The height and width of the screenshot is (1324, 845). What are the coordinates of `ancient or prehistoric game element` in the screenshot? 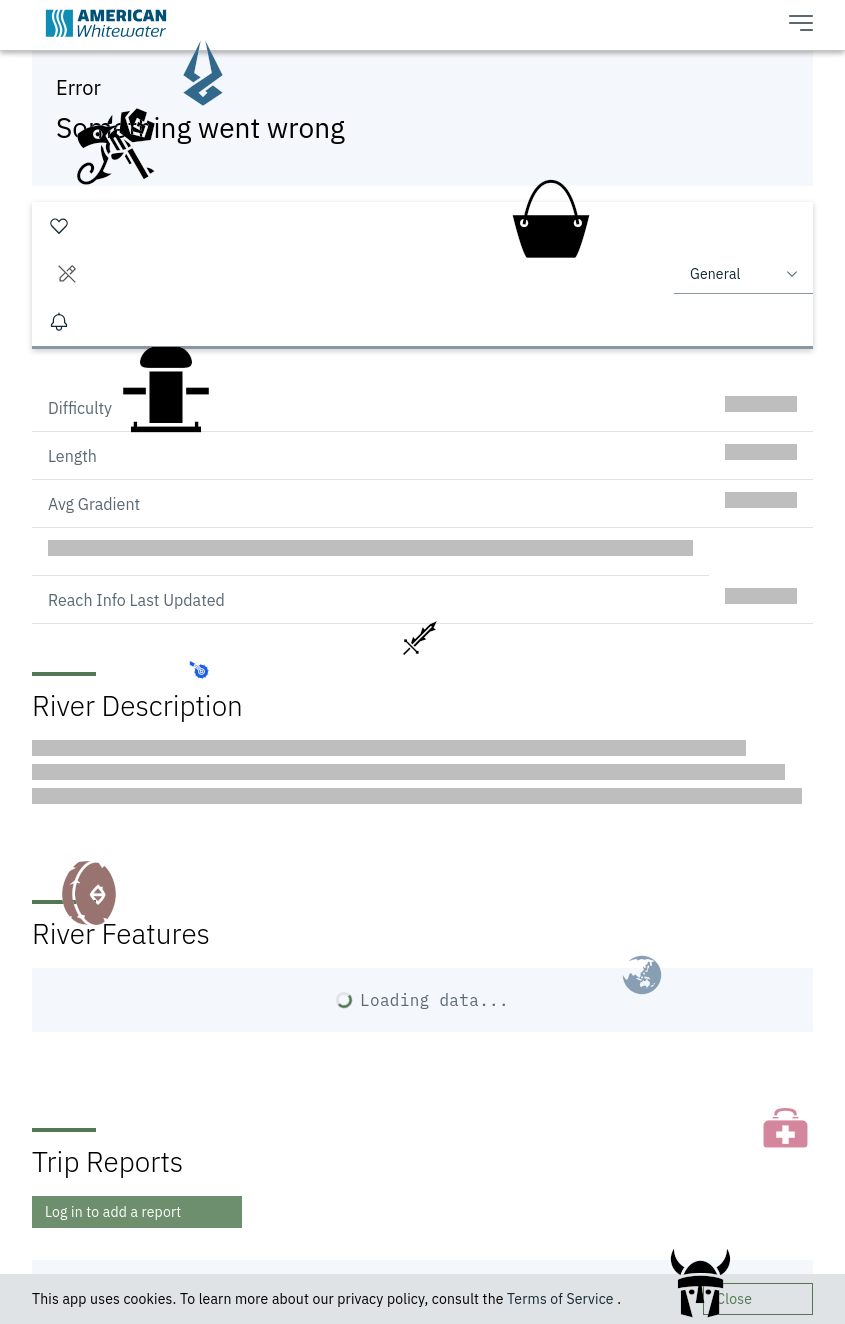 It's located at (89, 893).